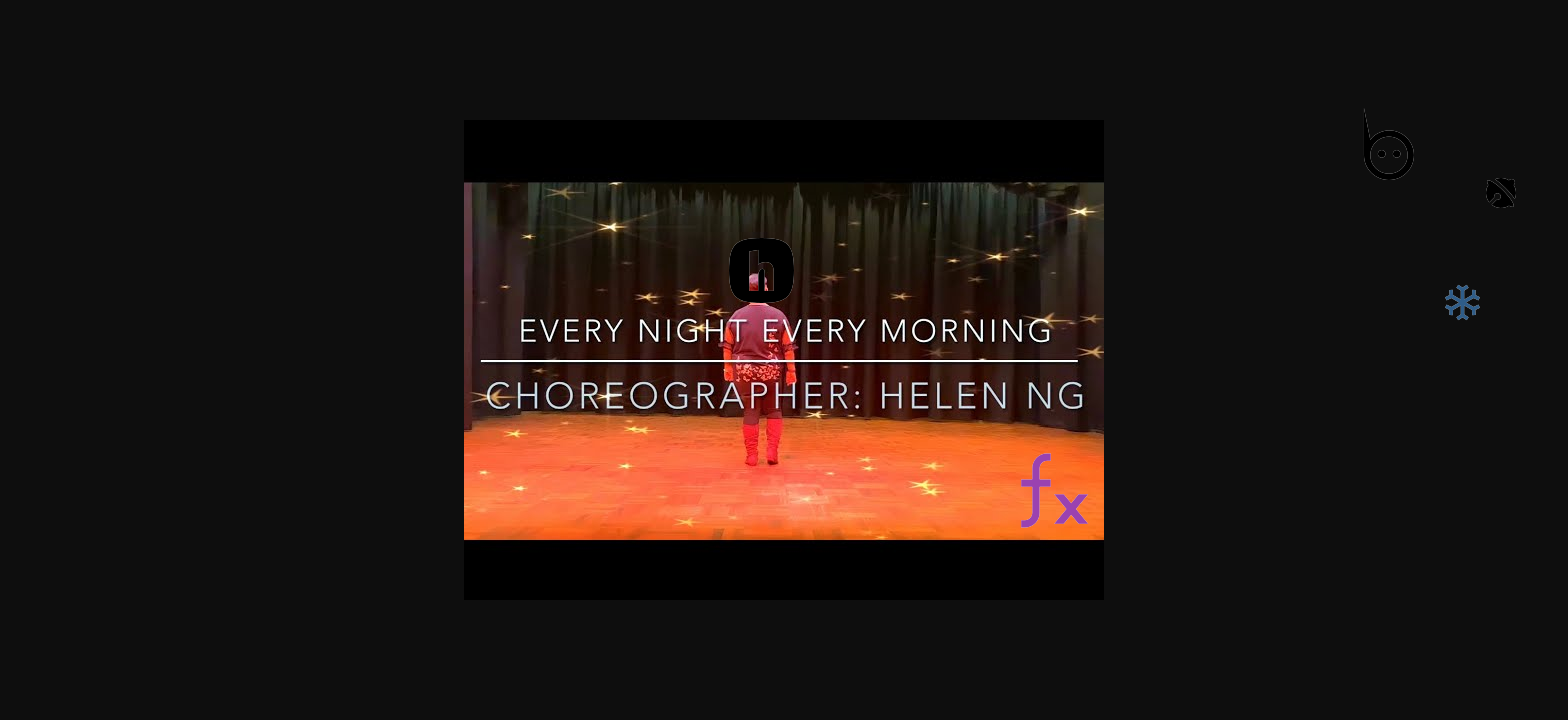 The height and width of the screenshot is (720, 1568). I want to click on view notifications, so click(1501, 193).